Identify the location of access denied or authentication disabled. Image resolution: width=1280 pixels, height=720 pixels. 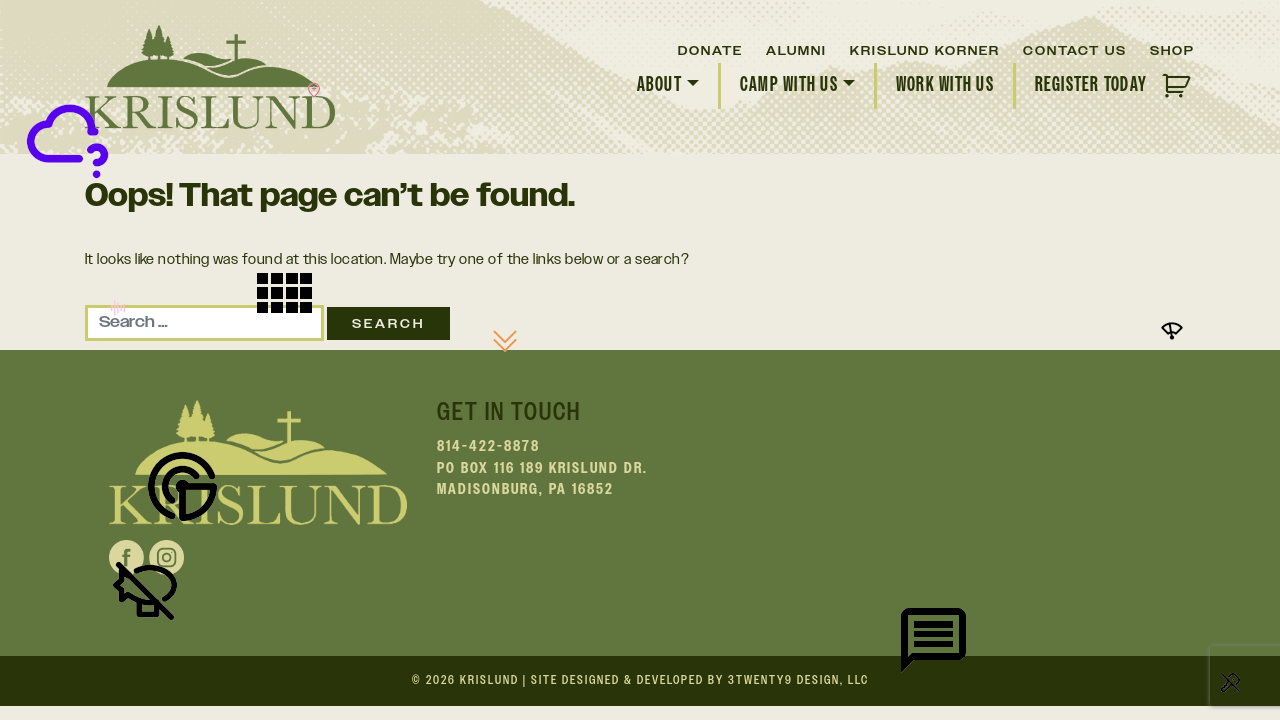
(1230, 682).